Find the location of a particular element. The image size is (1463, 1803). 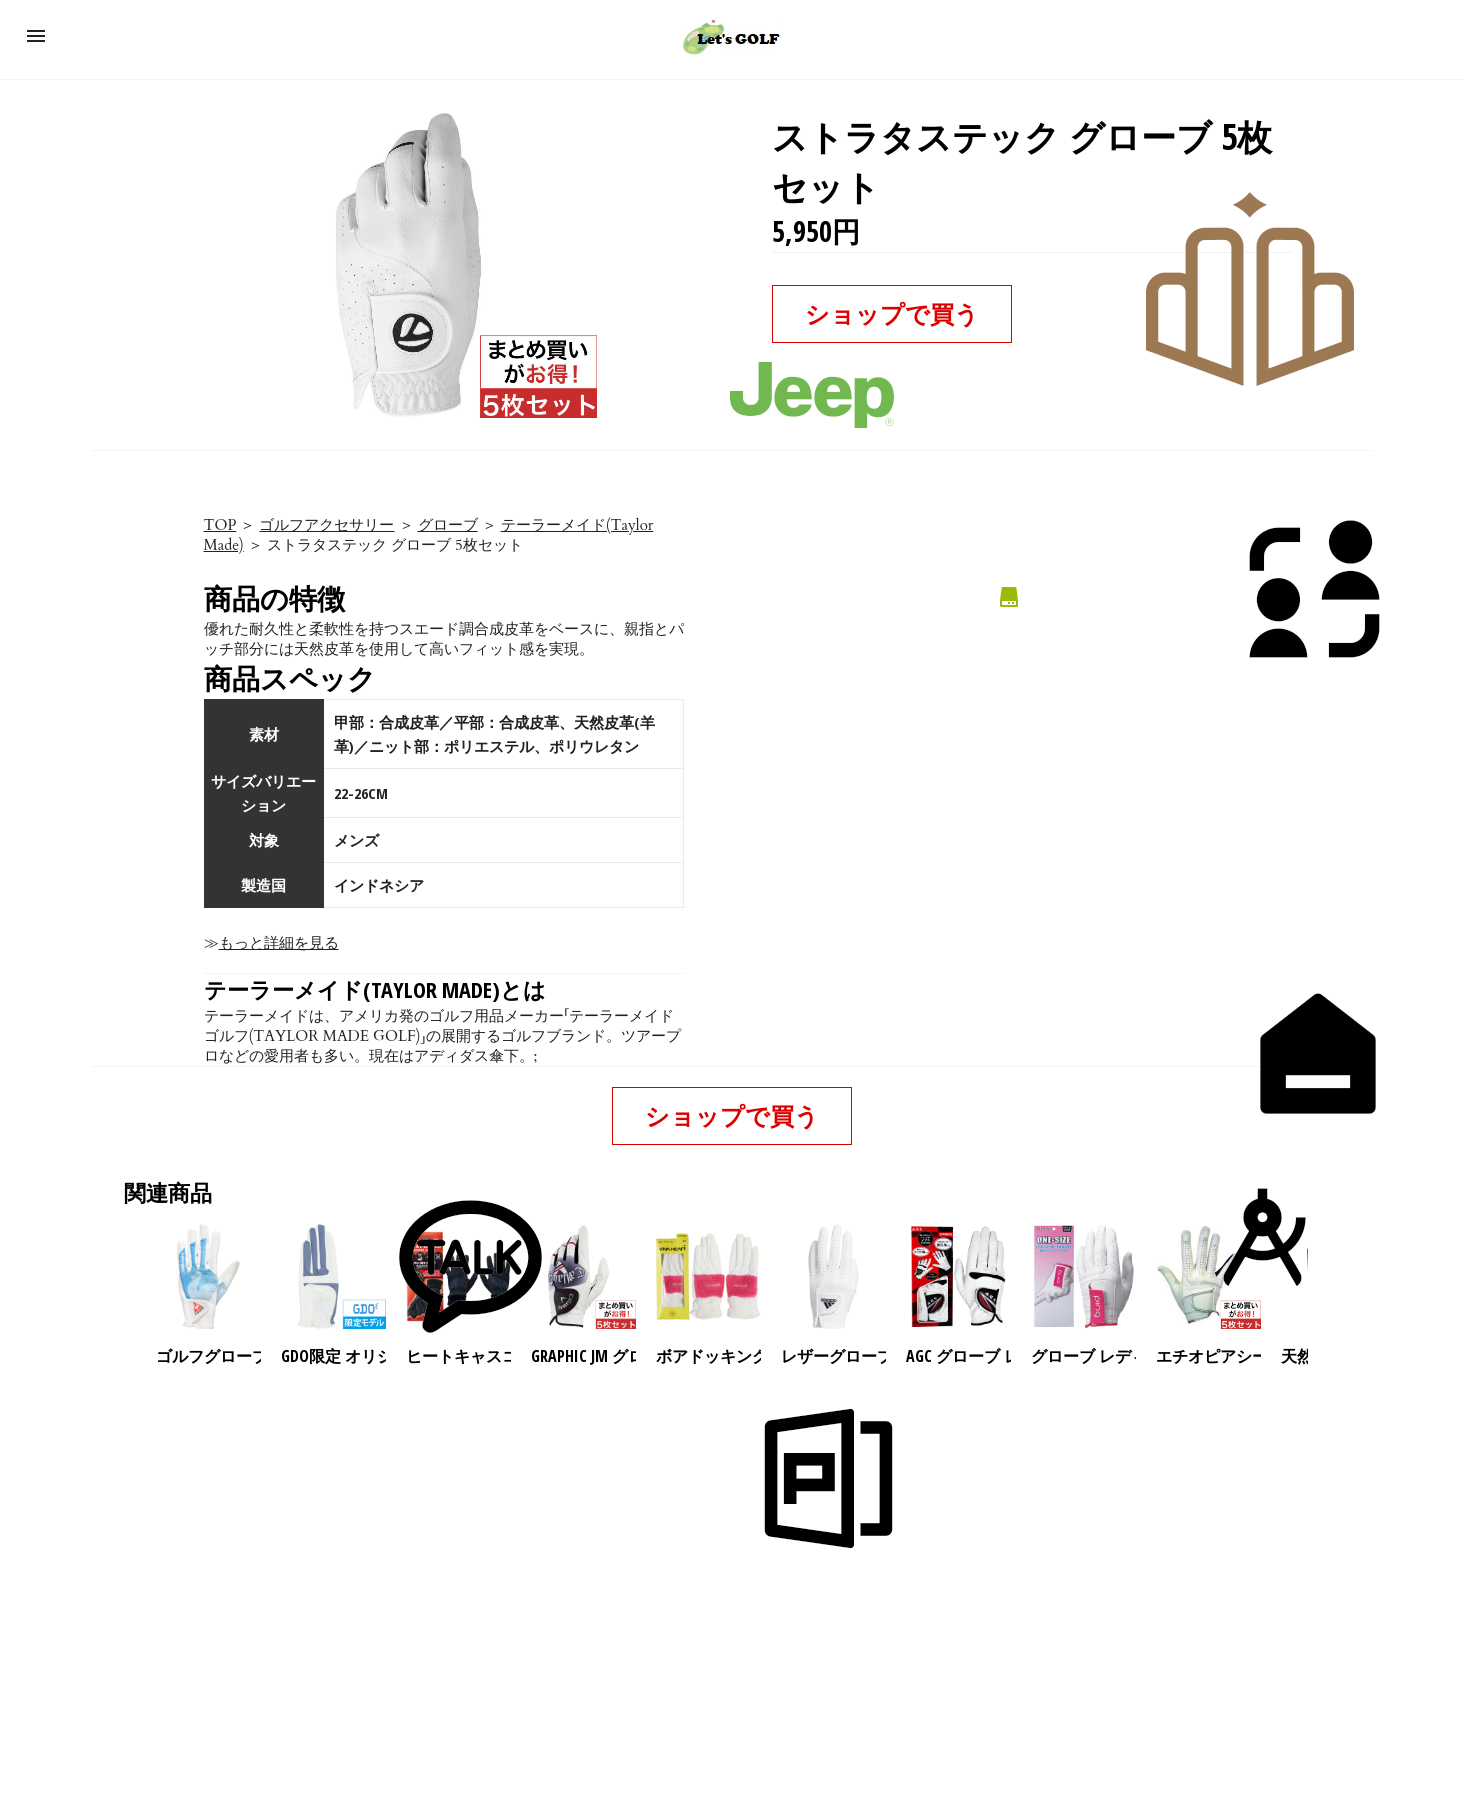

open KakaoTalk messenger is located at coordinates (470, 1261).